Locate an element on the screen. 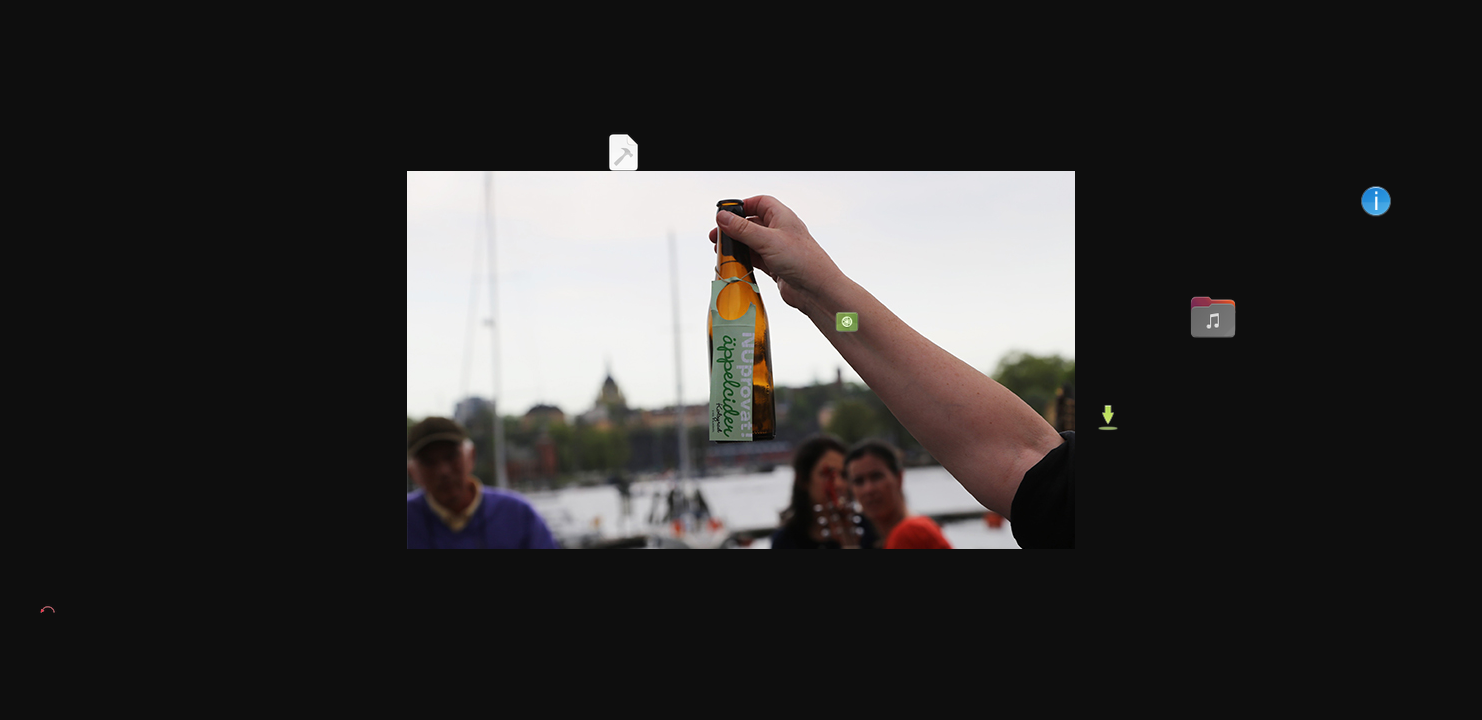  open your music folder is located at coordinates (1213, 317).